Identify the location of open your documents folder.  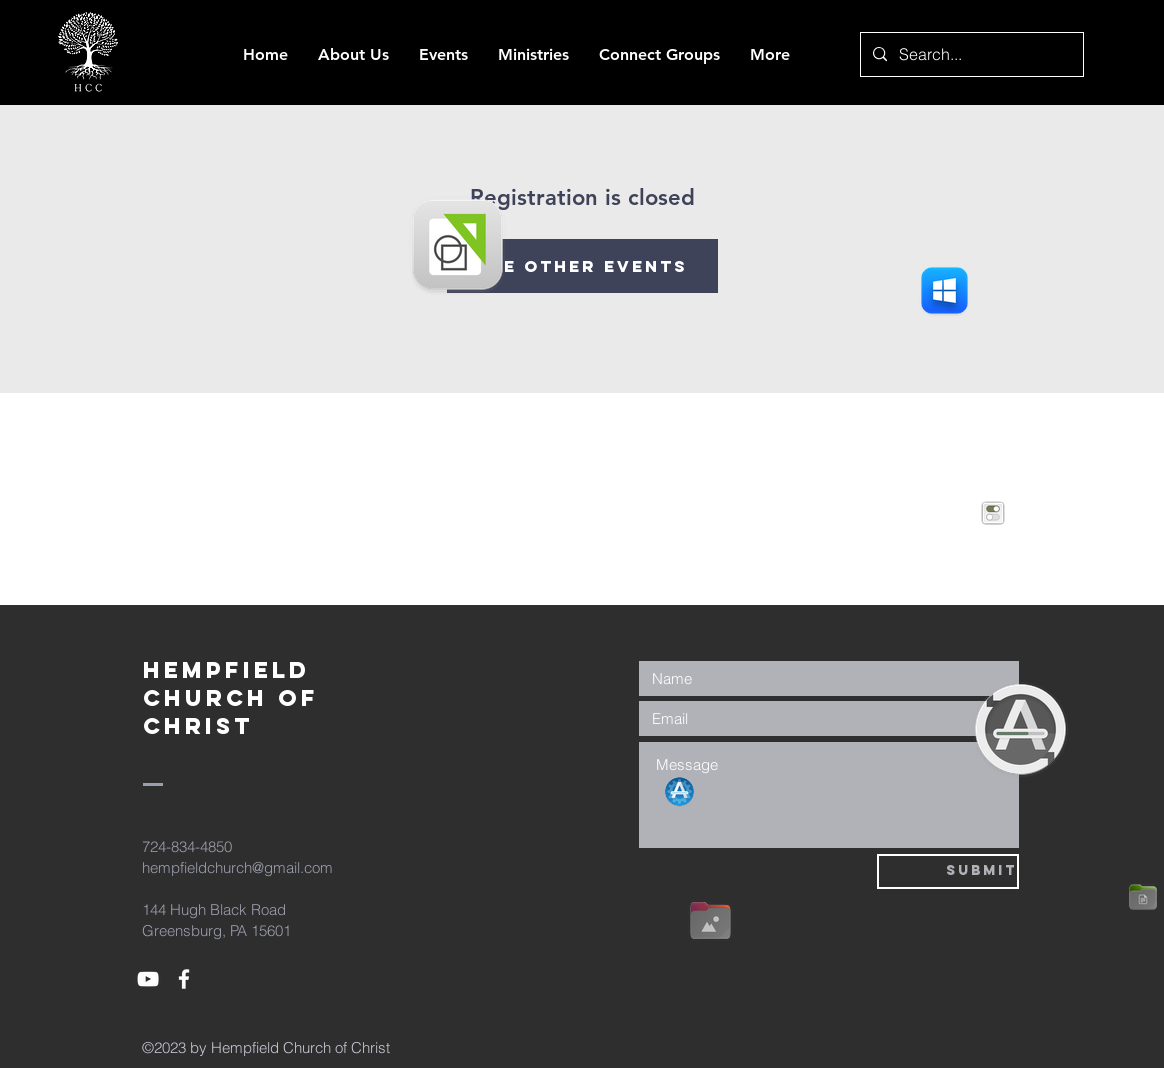
(1143, 897).